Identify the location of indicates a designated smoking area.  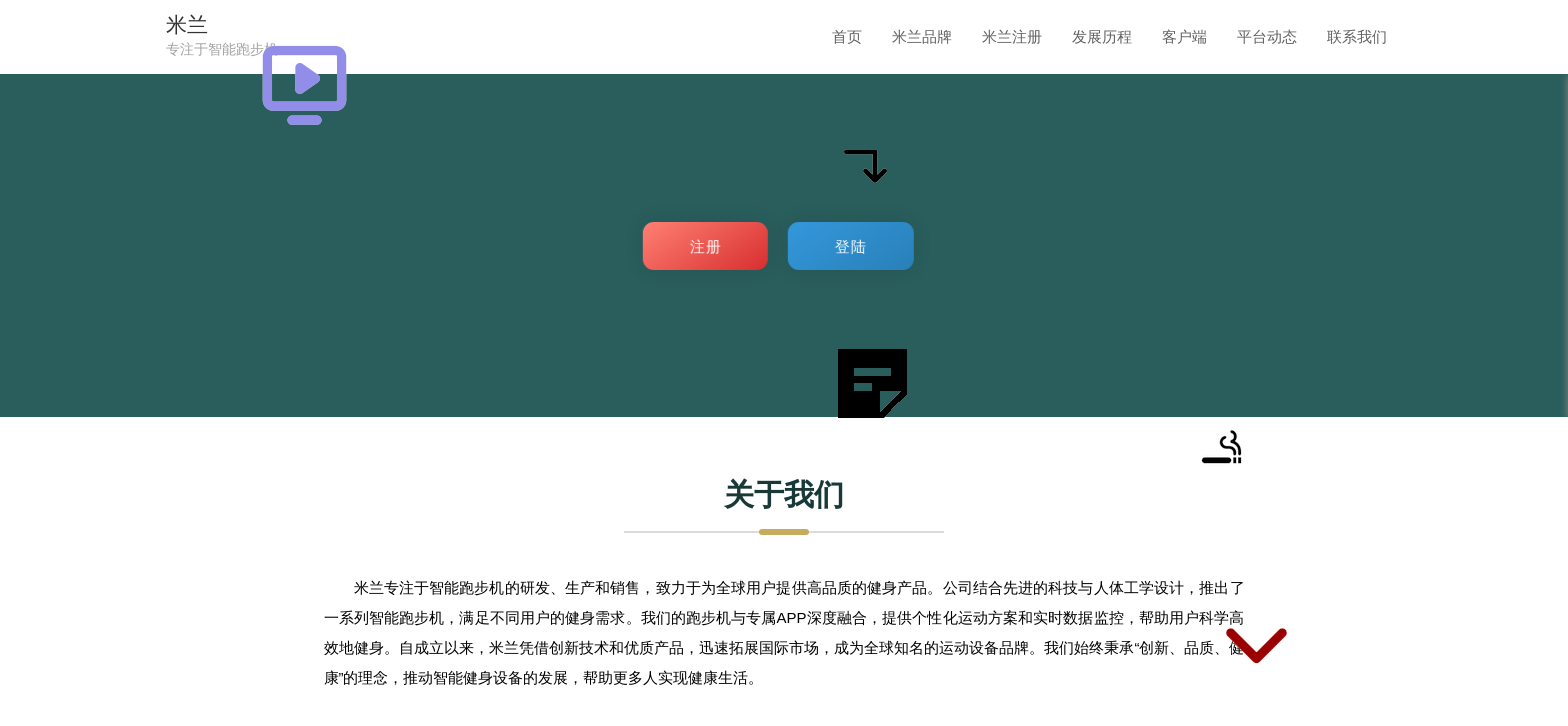
(1221, 449).